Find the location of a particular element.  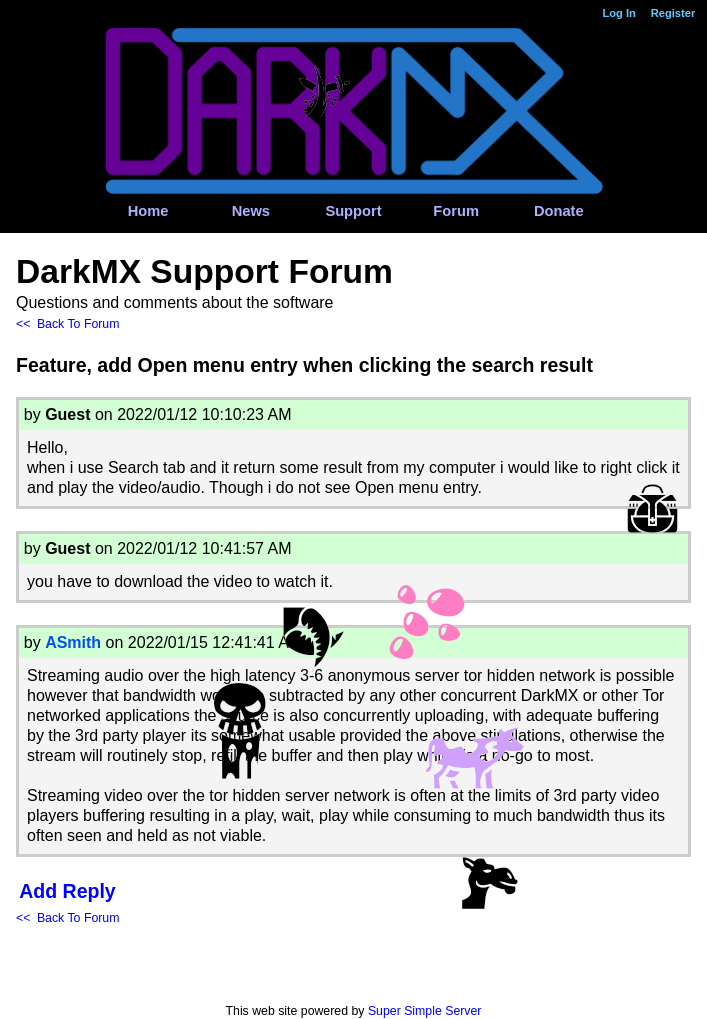

access disc golf equipment or bag inventory is located at coordinates (652, 508).